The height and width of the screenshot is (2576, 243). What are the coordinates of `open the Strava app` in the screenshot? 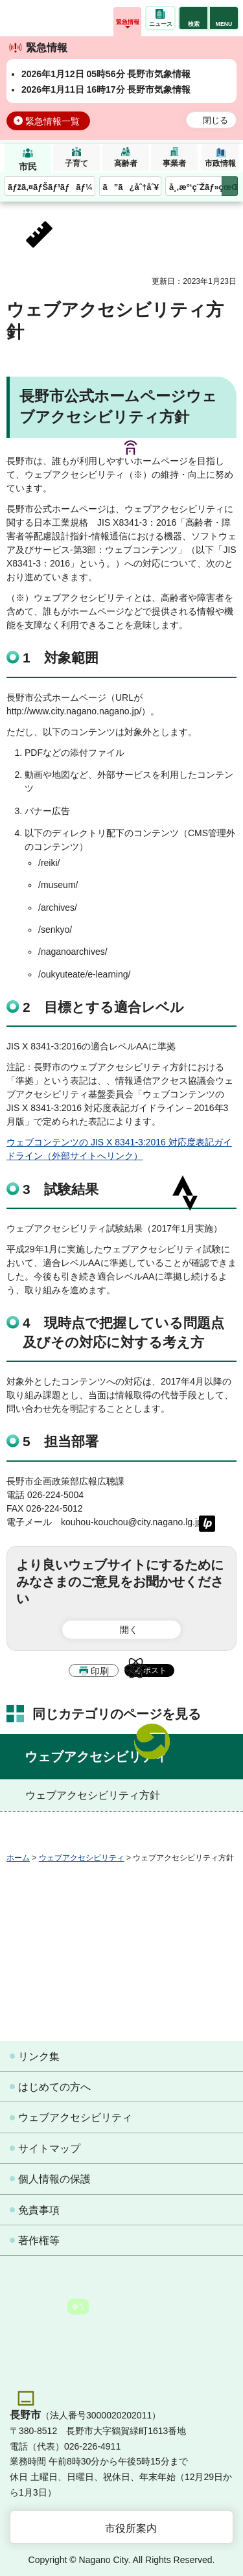 It's located at (185, 1193).